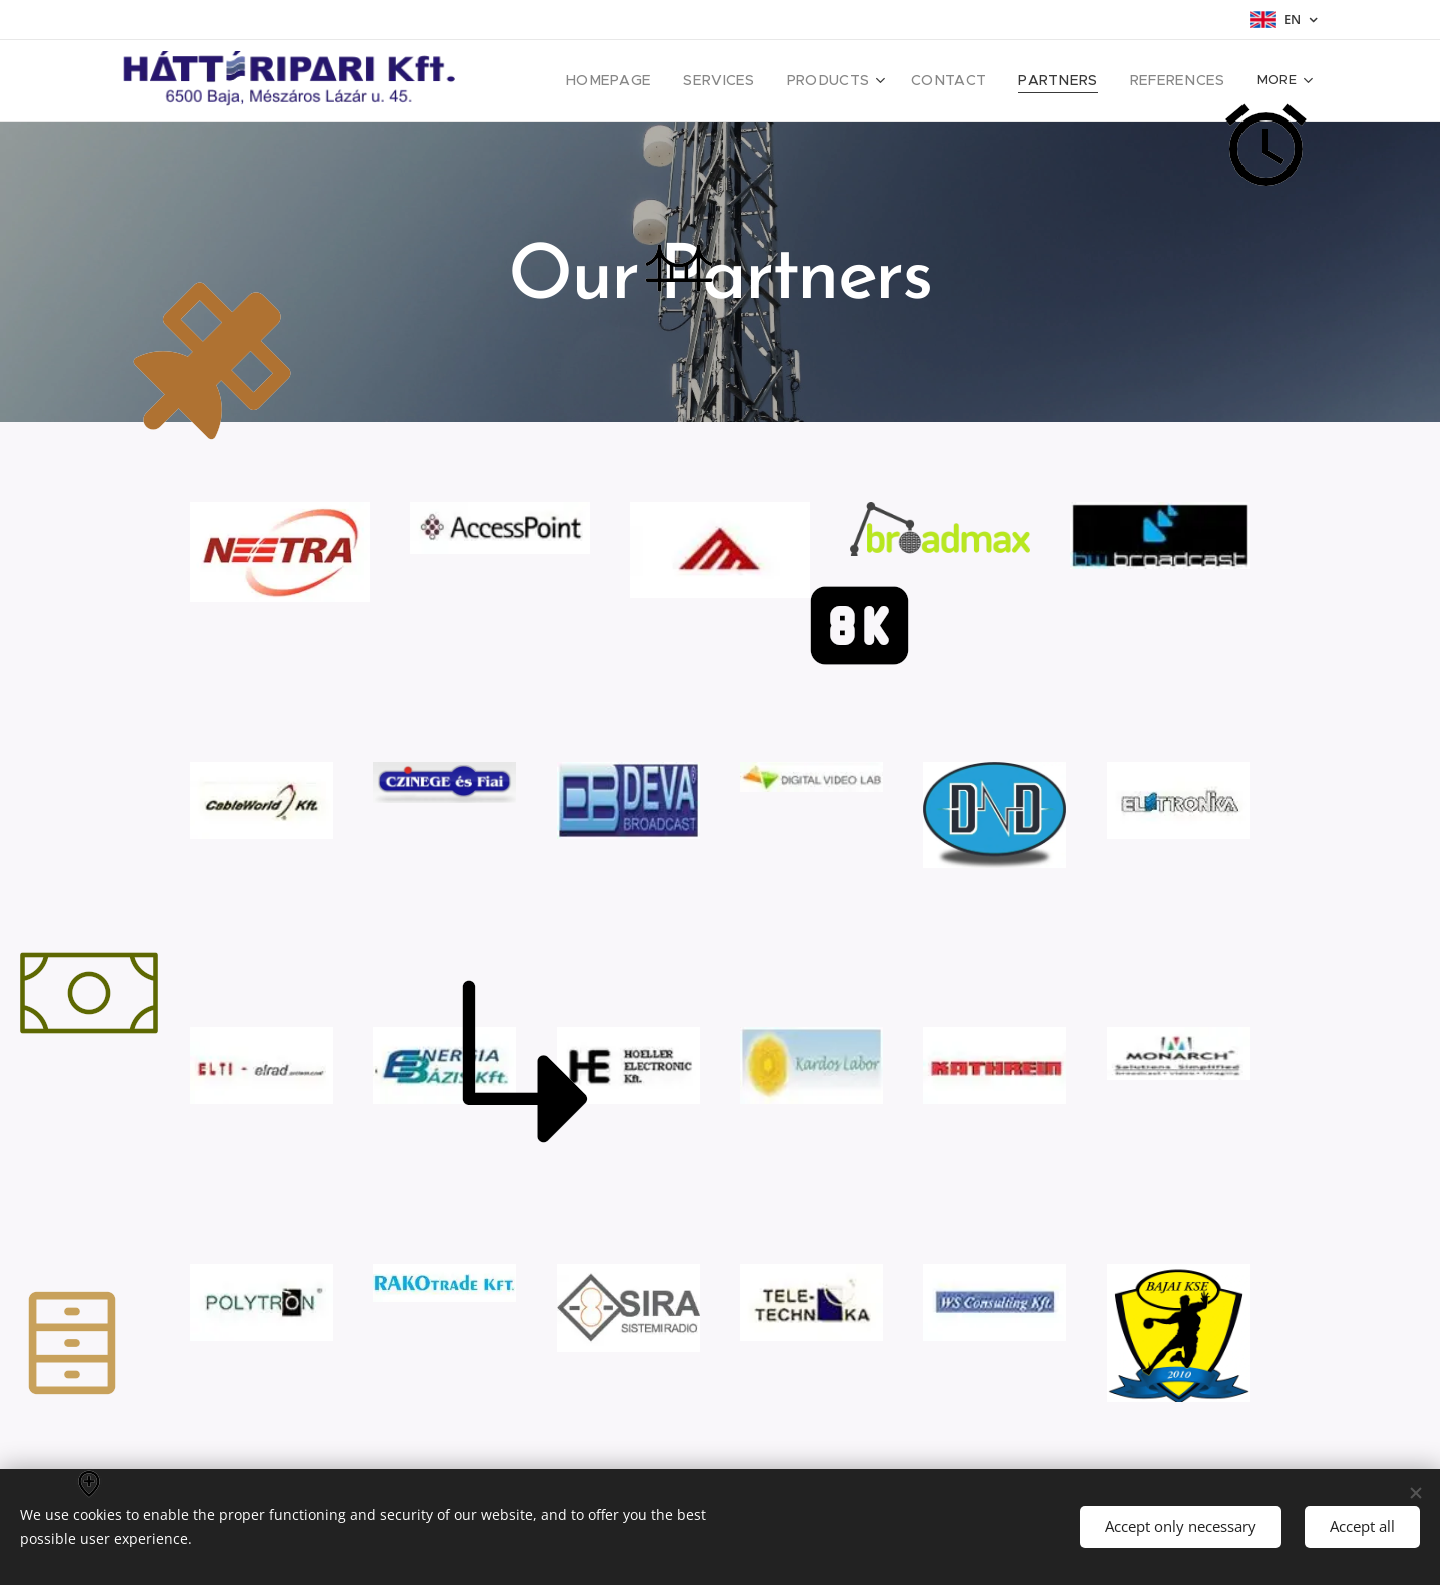  I want to click on add a new location pin, so click(89, 1484).